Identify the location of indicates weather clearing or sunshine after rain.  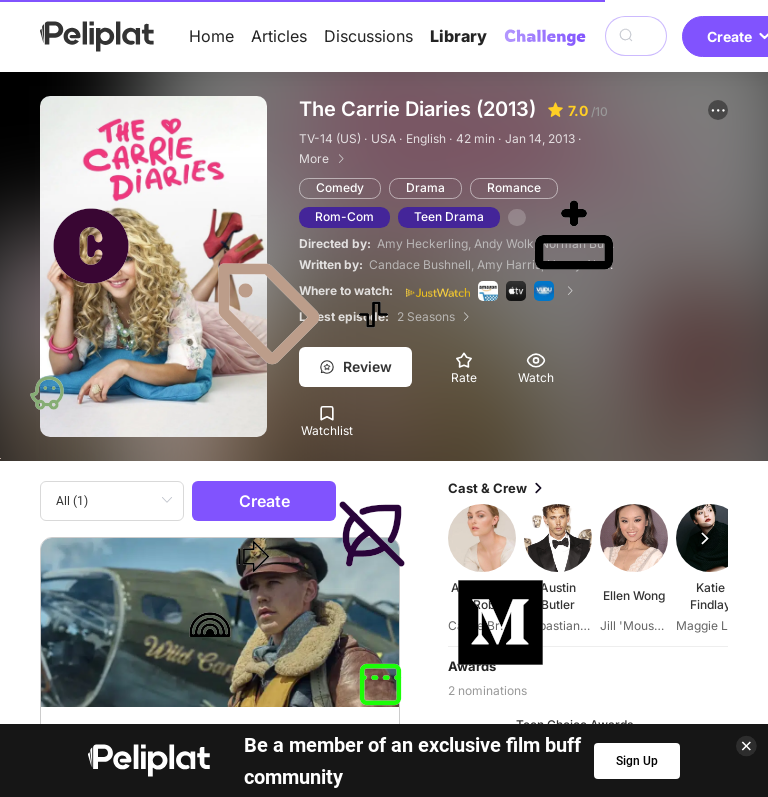
(210, 626).